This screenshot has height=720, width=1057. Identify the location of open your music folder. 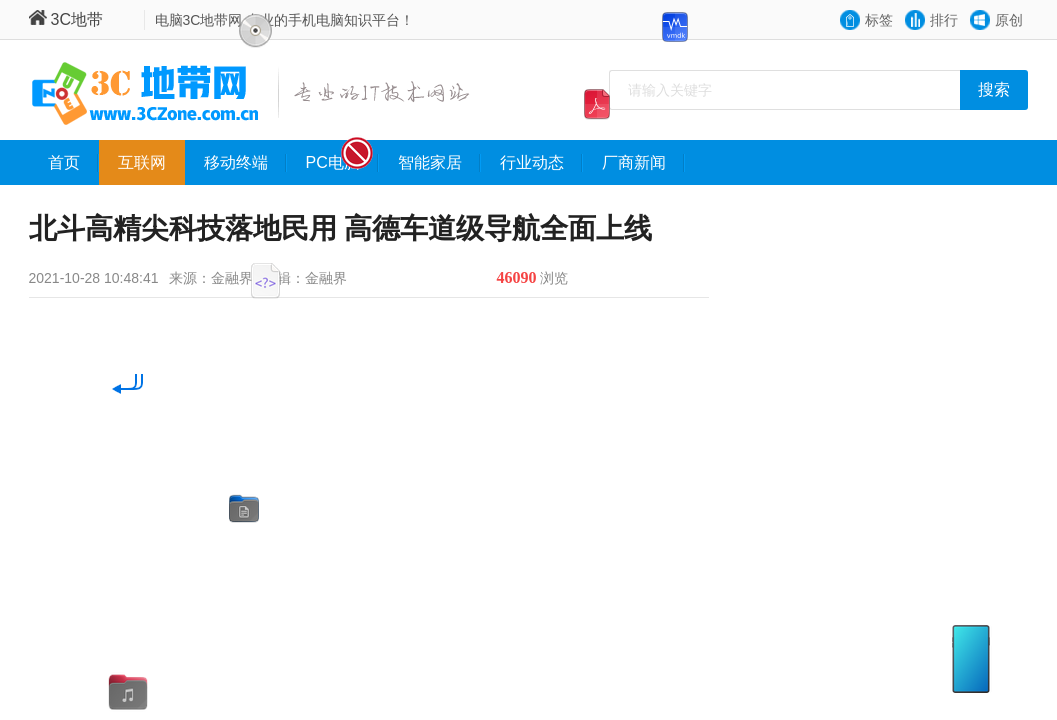
(128, 692).